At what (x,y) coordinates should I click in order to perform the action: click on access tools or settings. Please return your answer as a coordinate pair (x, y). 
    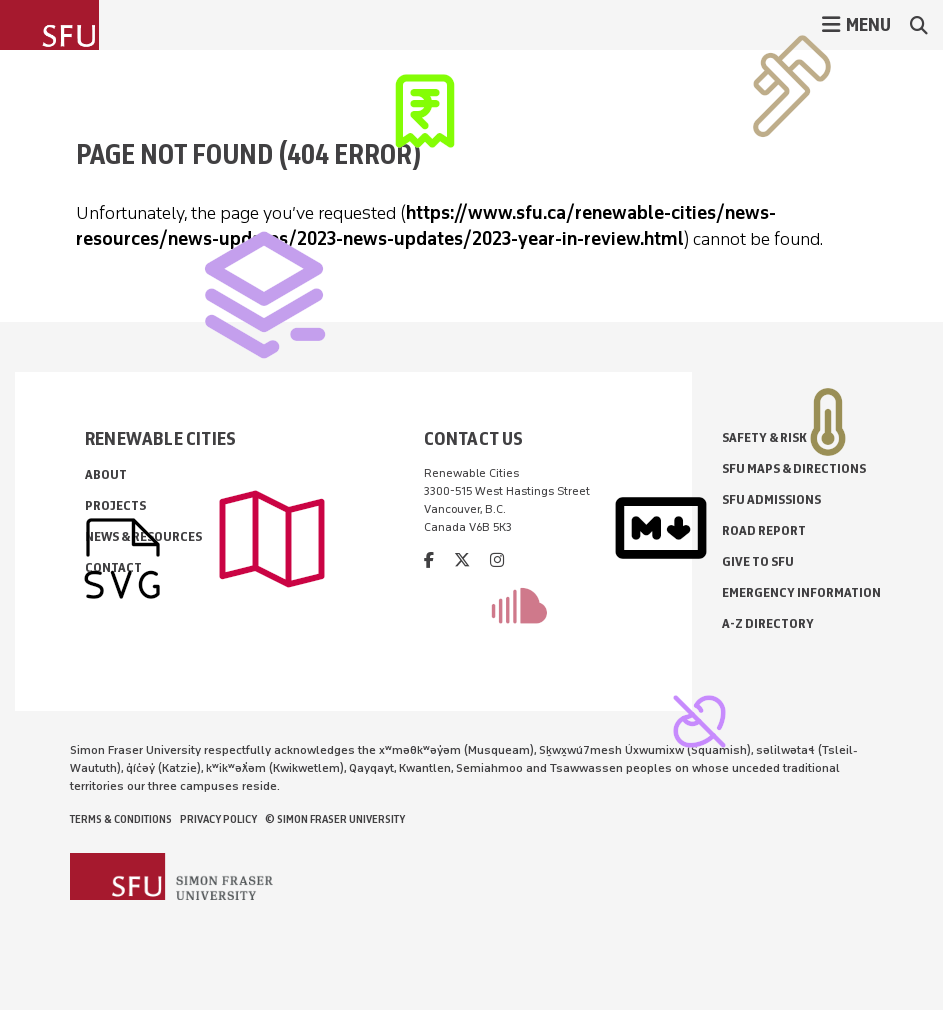
    Looking at the image, I should click on (787, 86).